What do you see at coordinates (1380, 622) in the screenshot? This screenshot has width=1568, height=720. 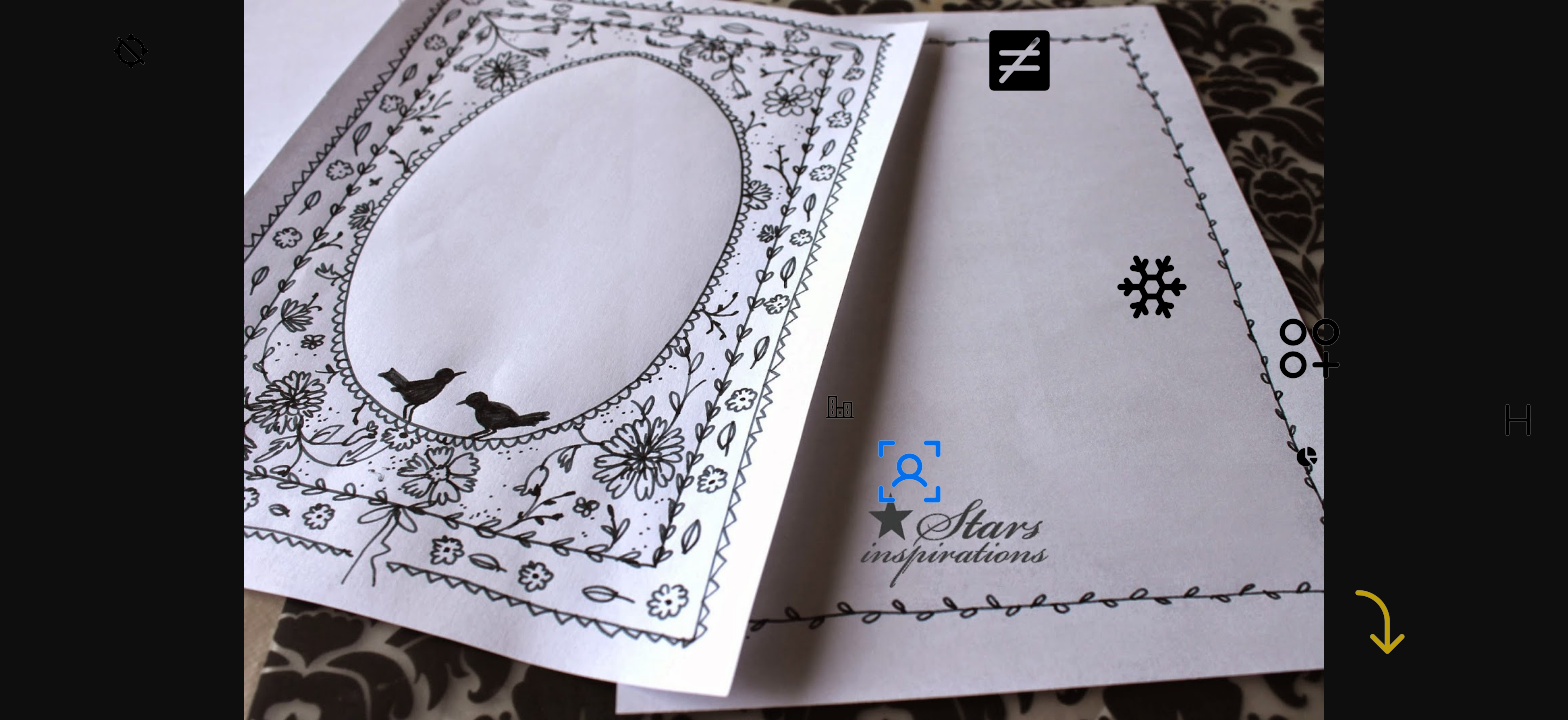 I see `redirect or forward content downward` at bounding box center [1380, 622].